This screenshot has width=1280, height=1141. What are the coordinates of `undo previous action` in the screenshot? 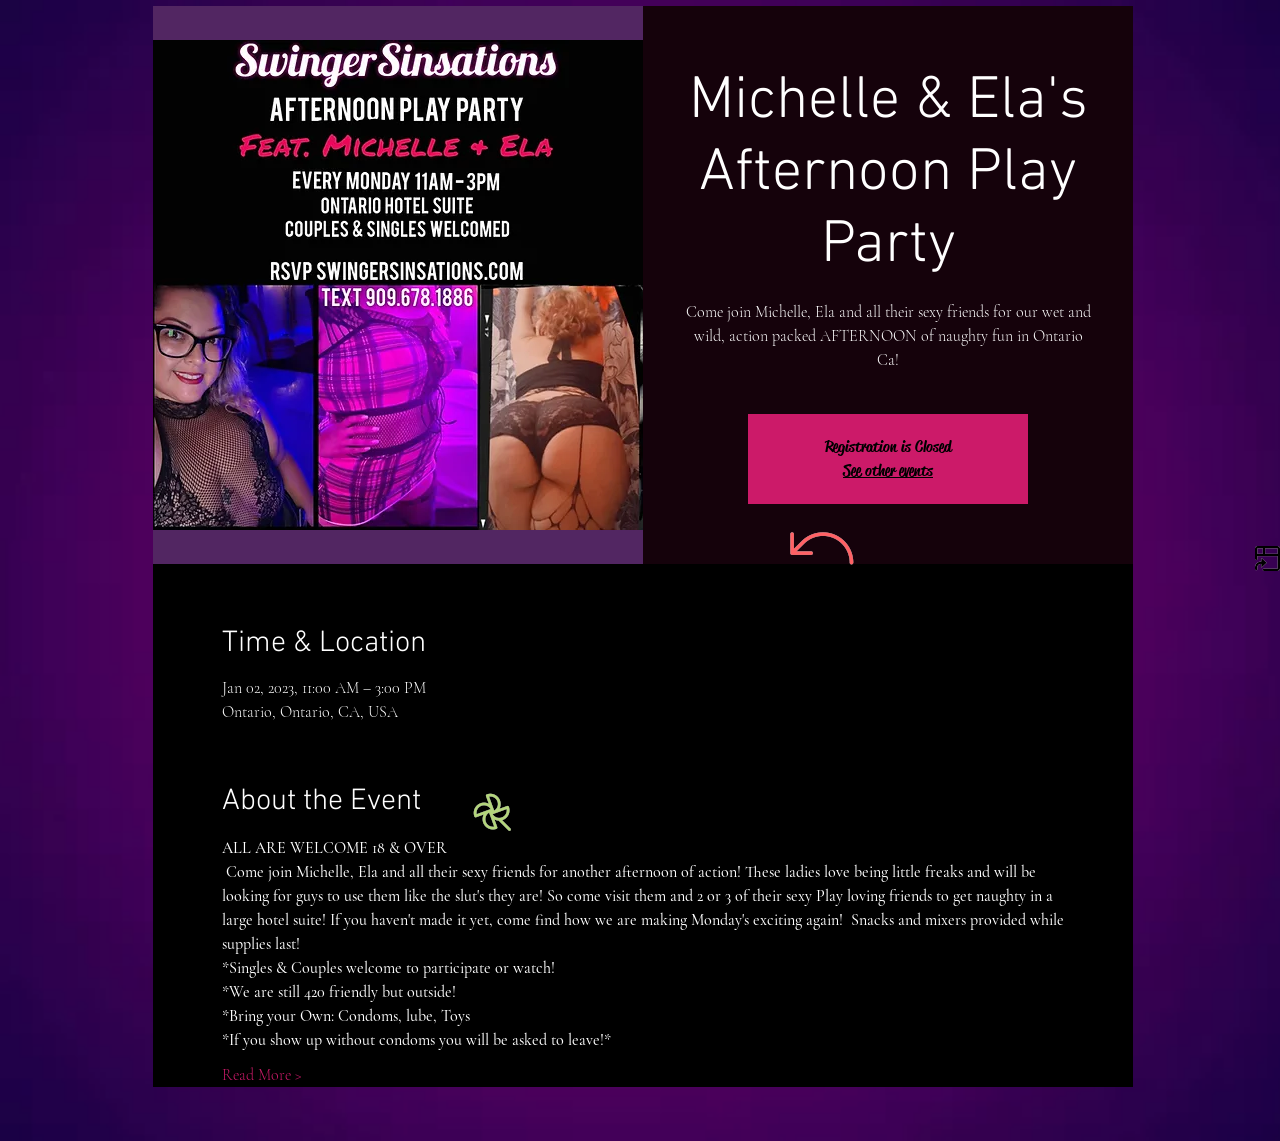 It's located at (823, 546).